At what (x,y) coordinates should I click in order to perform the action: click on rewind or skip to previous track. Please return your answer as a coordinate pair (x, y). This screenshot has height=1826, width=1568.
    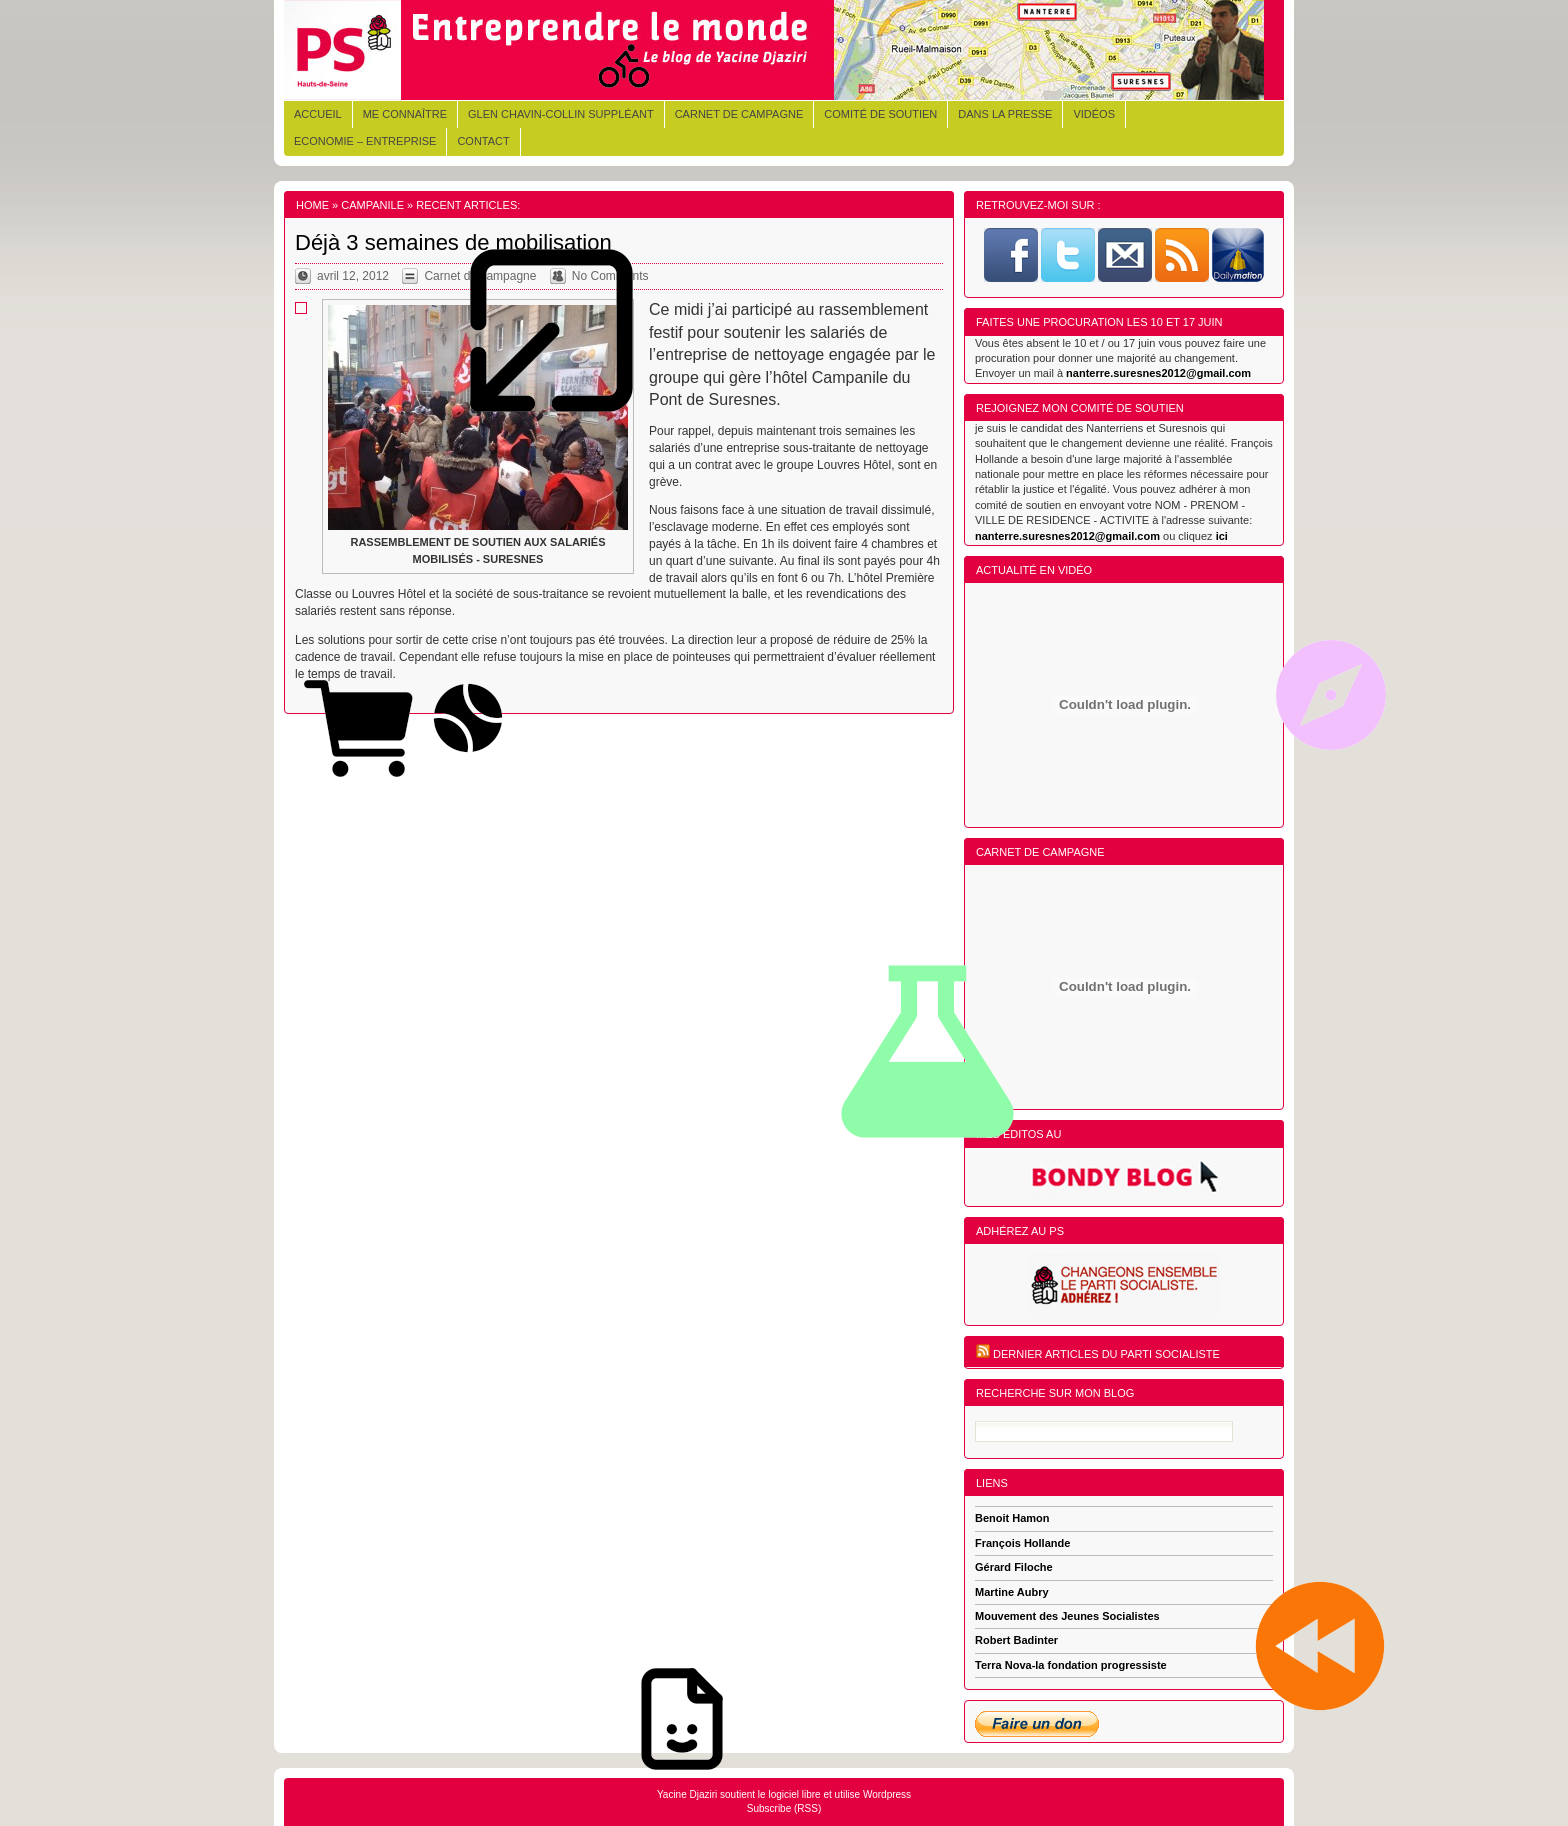
    Looking at the image, I should click on (1320, 1646).